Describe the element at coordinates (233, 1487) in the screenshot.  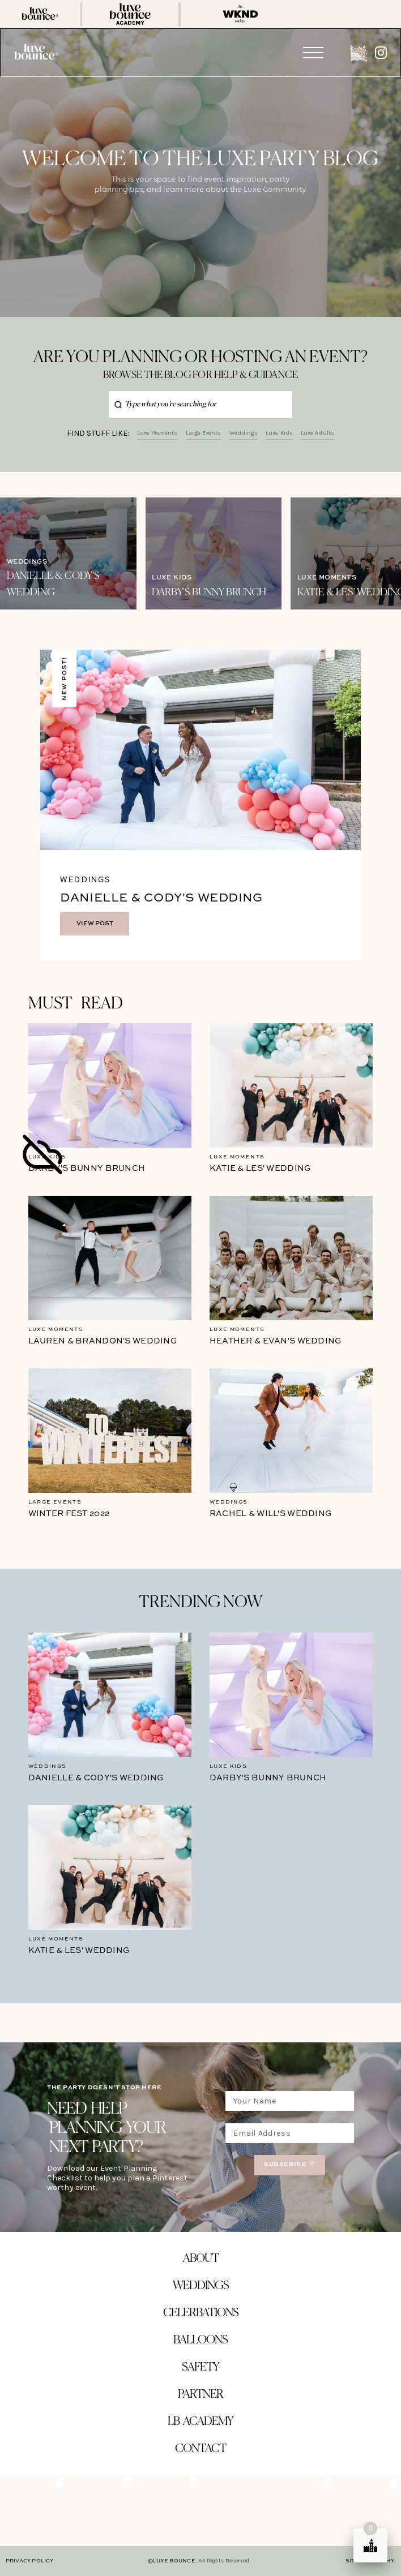
I see `browse desserts or frozen treats category` at that location.